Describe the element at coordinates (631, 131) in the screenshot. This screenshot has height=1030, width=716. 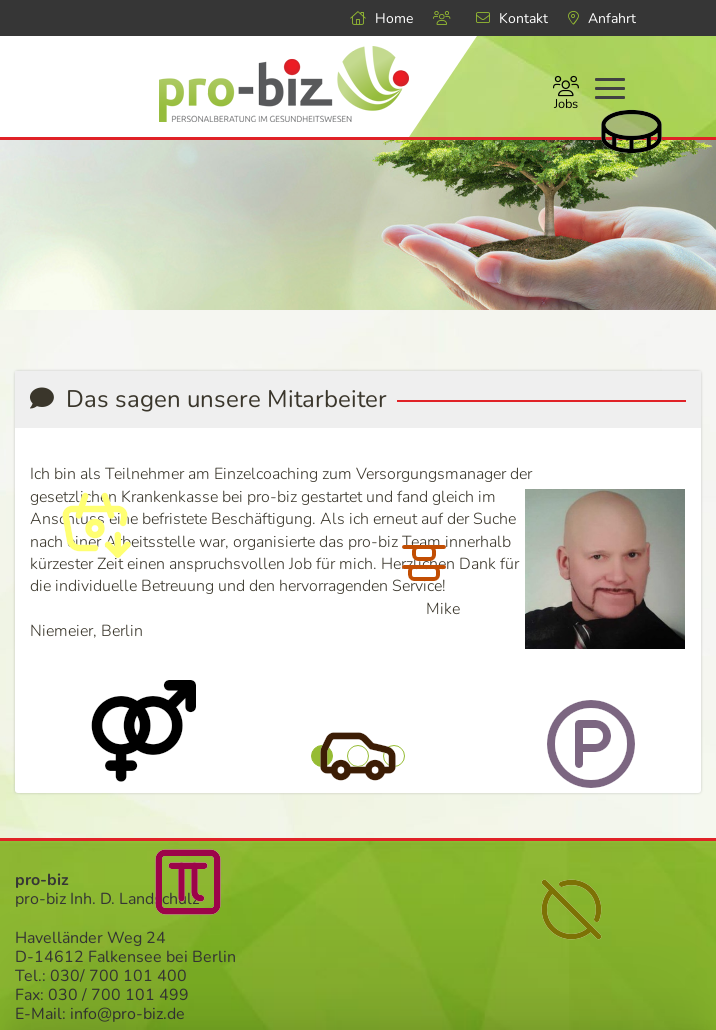
I see `view your coin balance or currency` at that location.